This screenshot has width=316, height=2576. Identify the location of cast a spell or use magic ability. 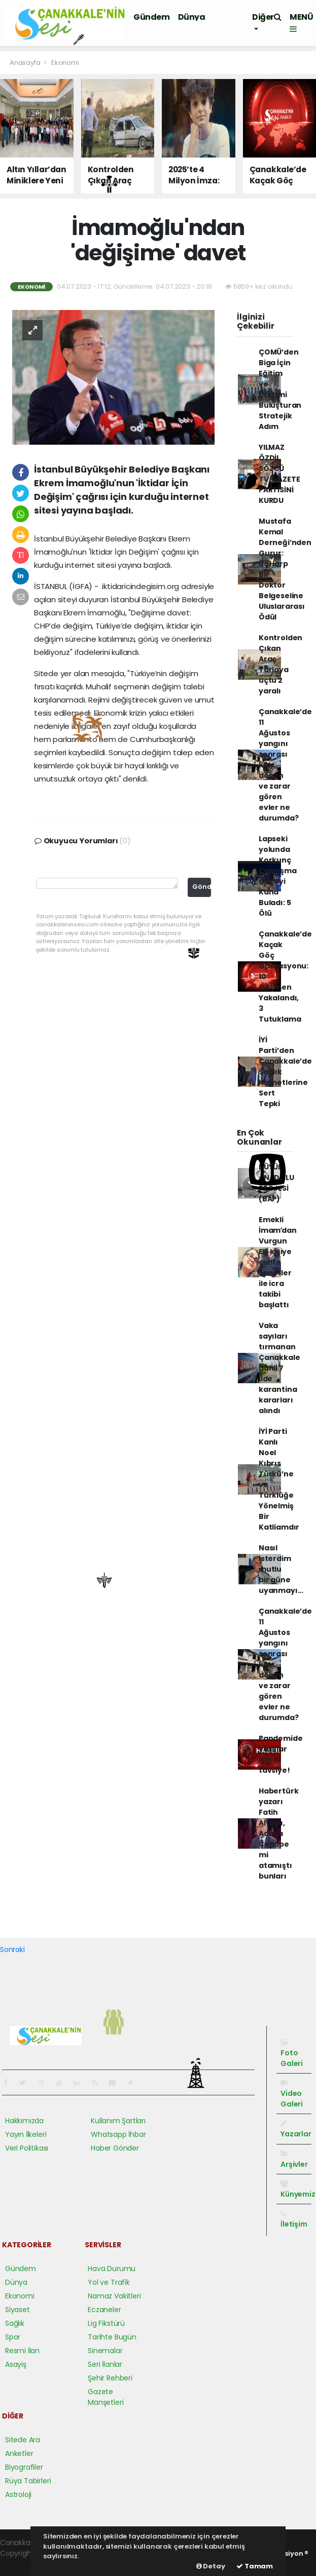
(79, 40).